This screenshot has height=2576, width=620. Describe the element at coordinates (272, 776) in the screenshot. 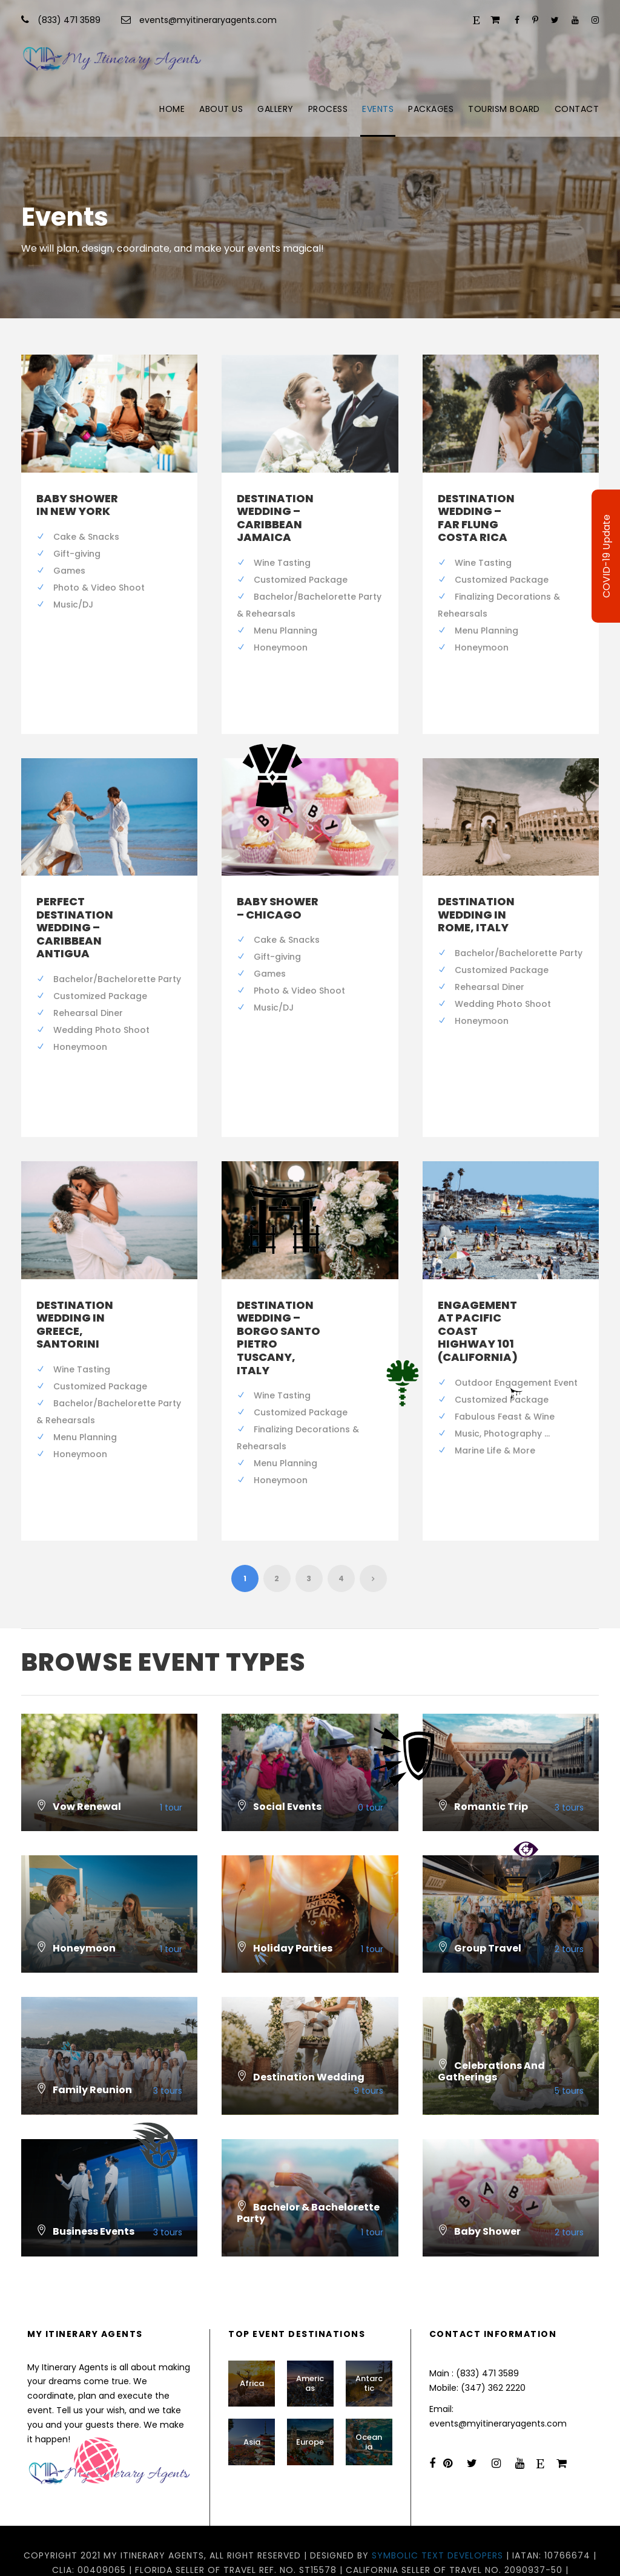

I see `select ninja armor equipment` at that location.